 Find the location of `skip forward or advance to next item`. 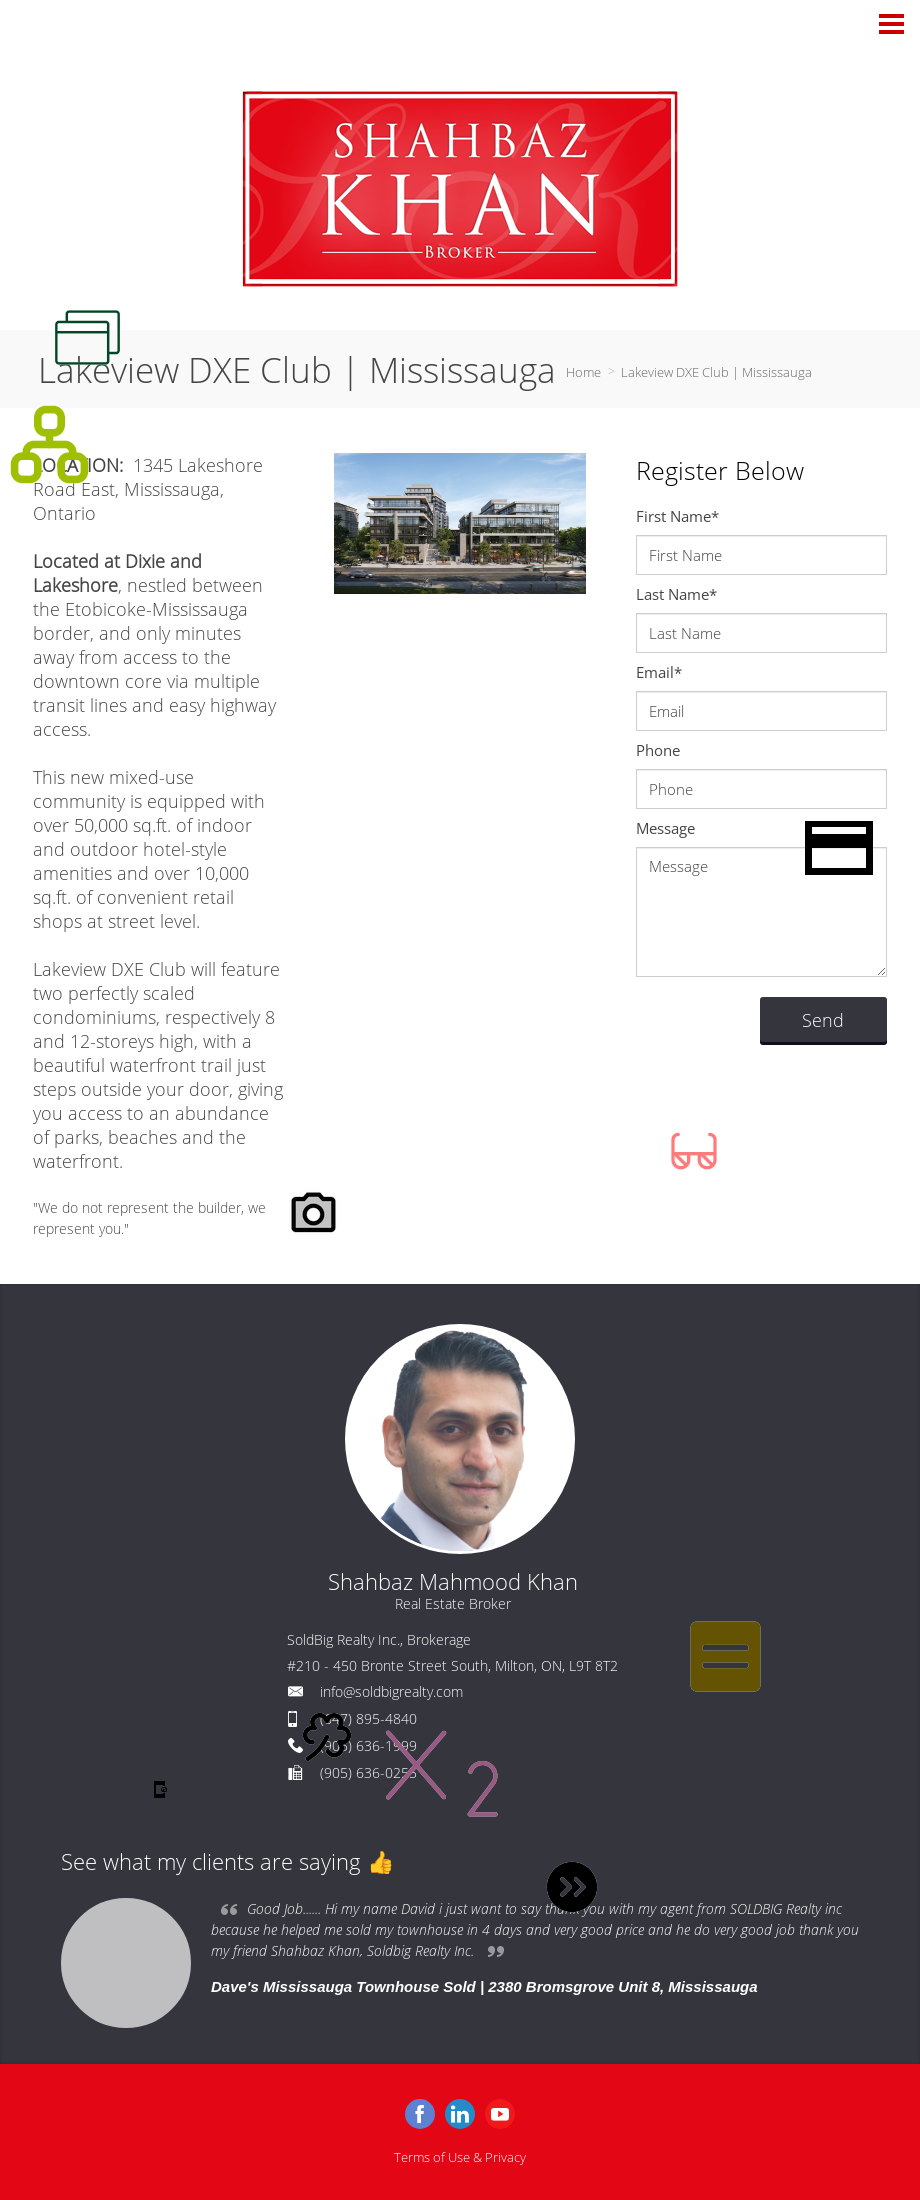

skip forward or advance to next item is located at coordinates (572, 1887).